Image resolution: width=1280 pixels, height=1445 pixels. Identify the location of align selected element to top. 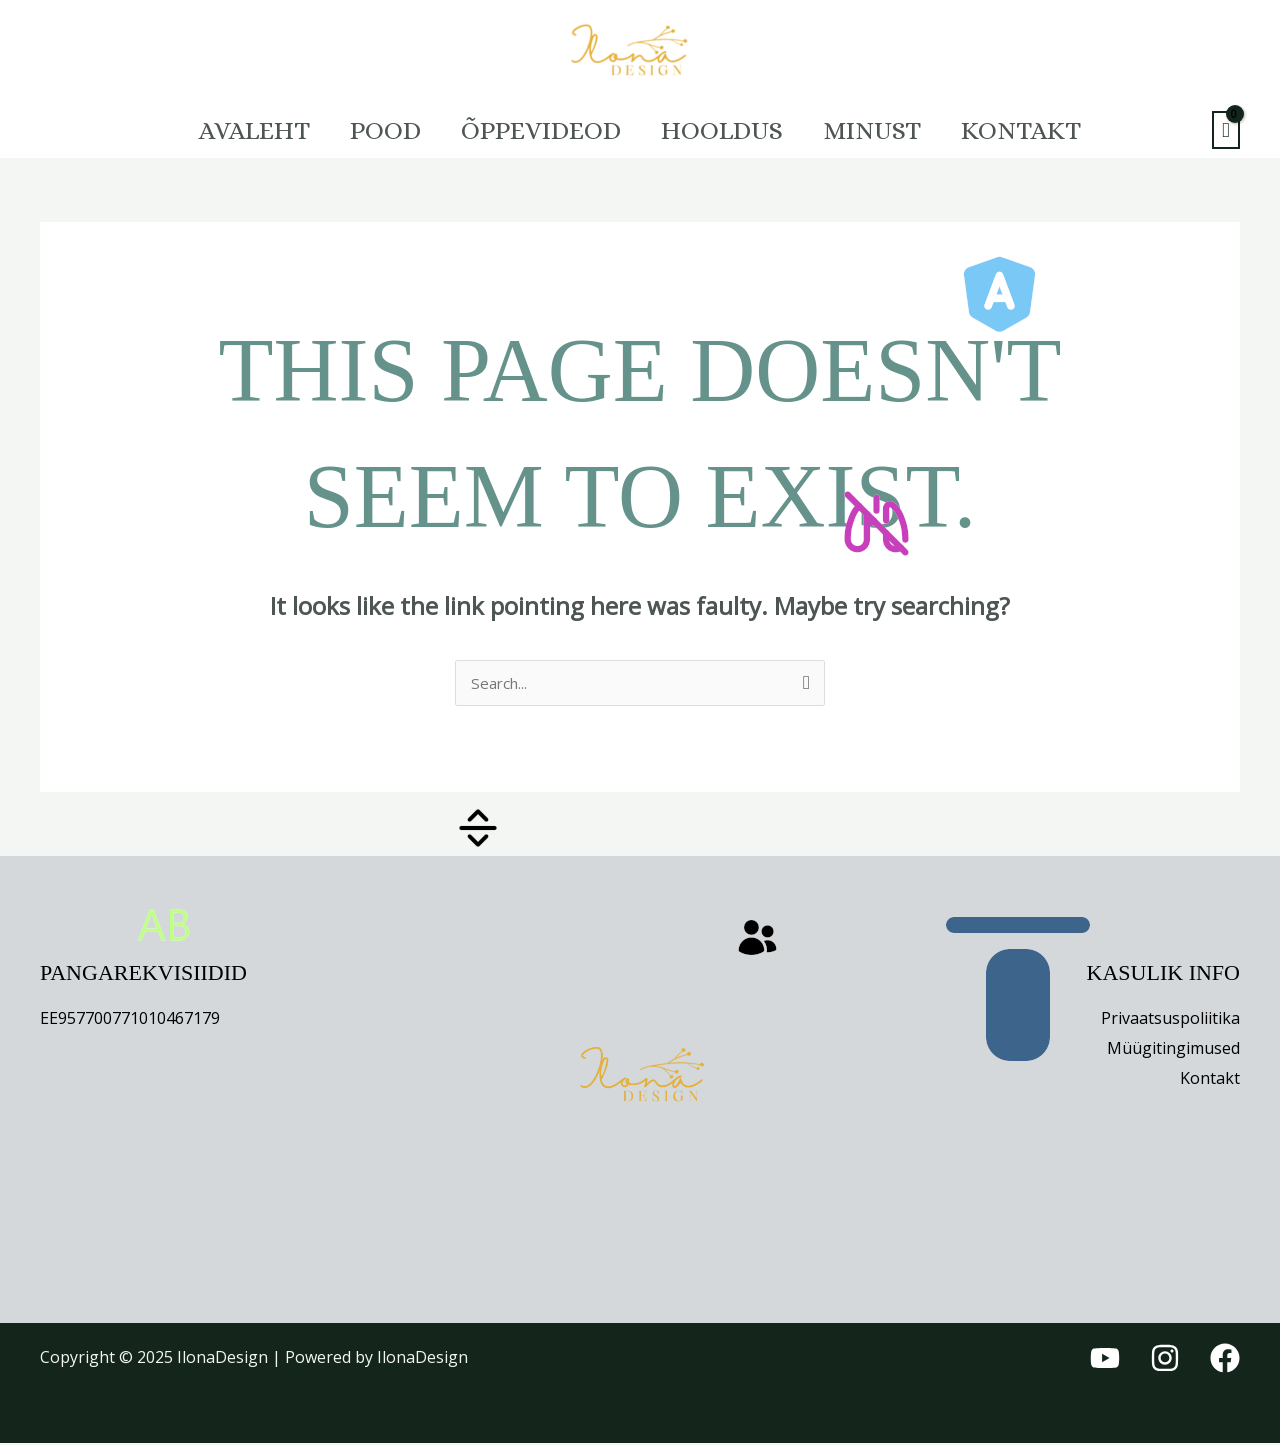
(1018, 989).